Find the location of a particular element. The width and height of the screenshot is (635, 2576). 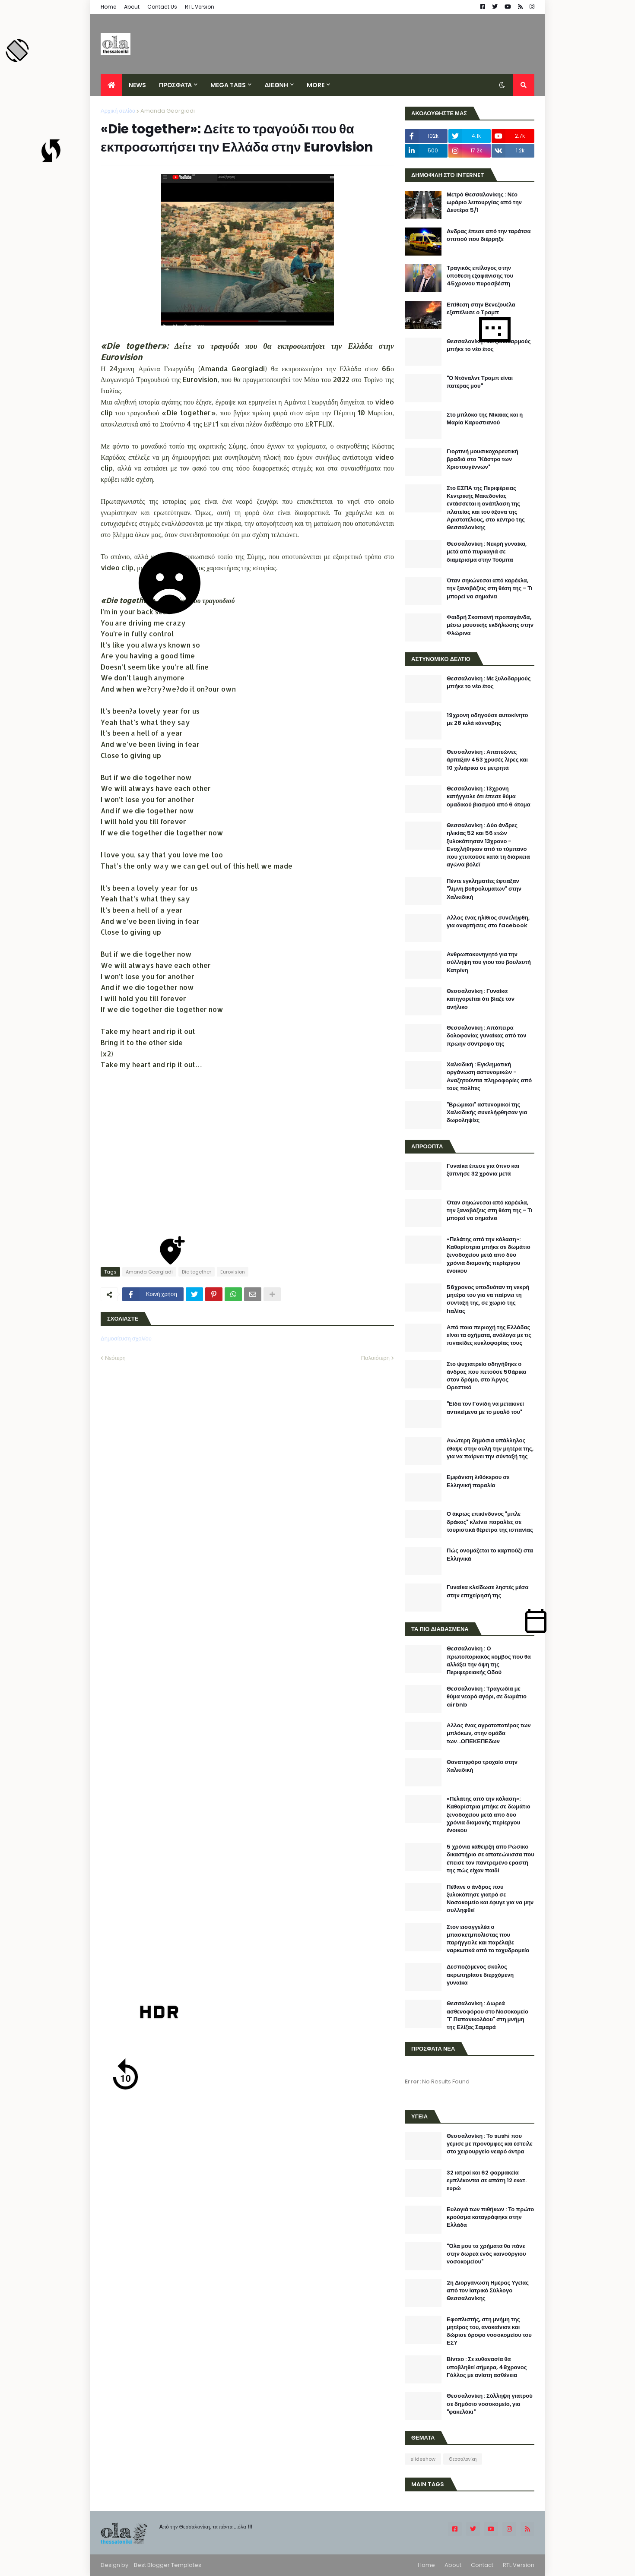

add a new location pin to the map is located at coordinates (170, 1250).